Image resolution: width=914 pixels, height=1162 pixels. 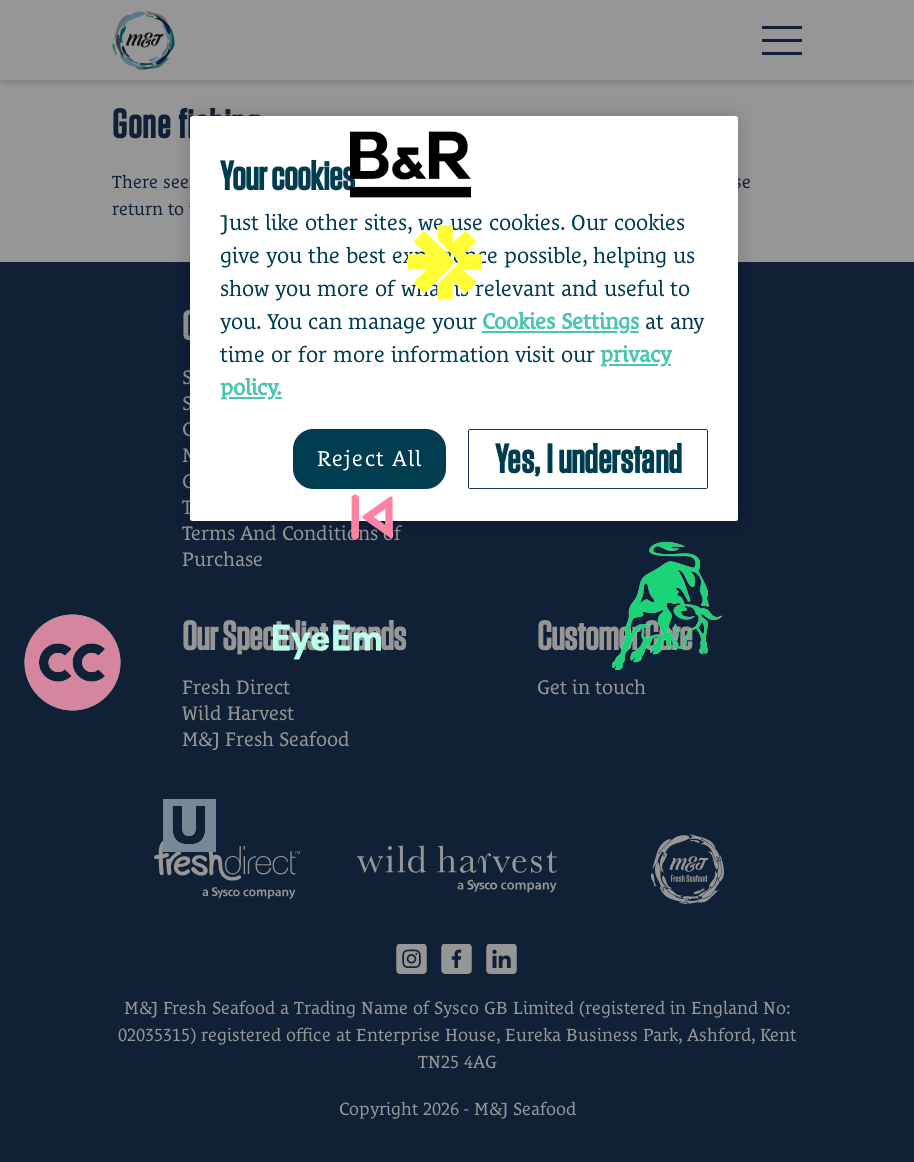 What do you see at coordinates (667, 606) in the screenshot?
I see `lamborghini brand logo` at bounding box center [667, 606].